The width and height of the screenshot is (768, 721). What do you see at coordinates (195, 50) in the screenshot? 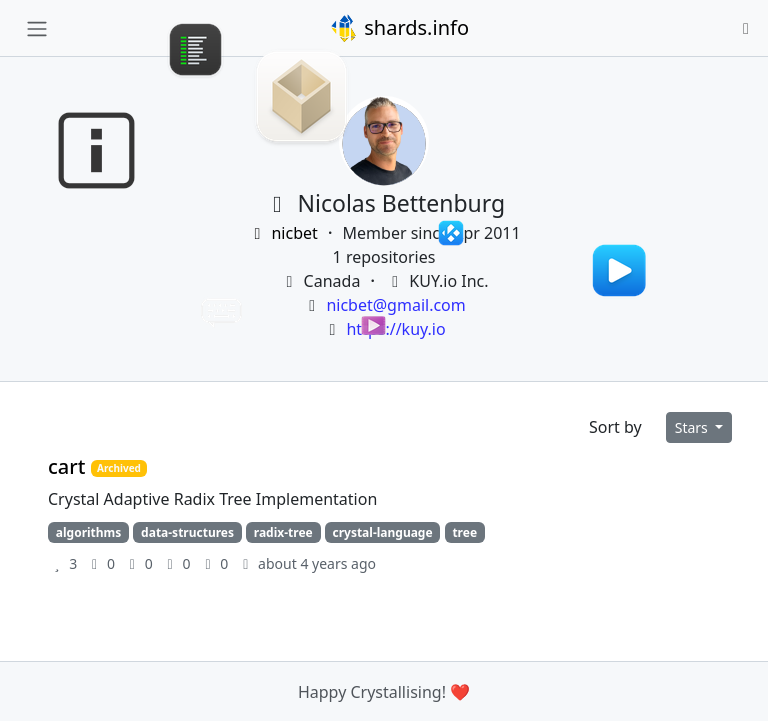
I see `access startup disk and boot preferences` at bounding box center [195, 50].